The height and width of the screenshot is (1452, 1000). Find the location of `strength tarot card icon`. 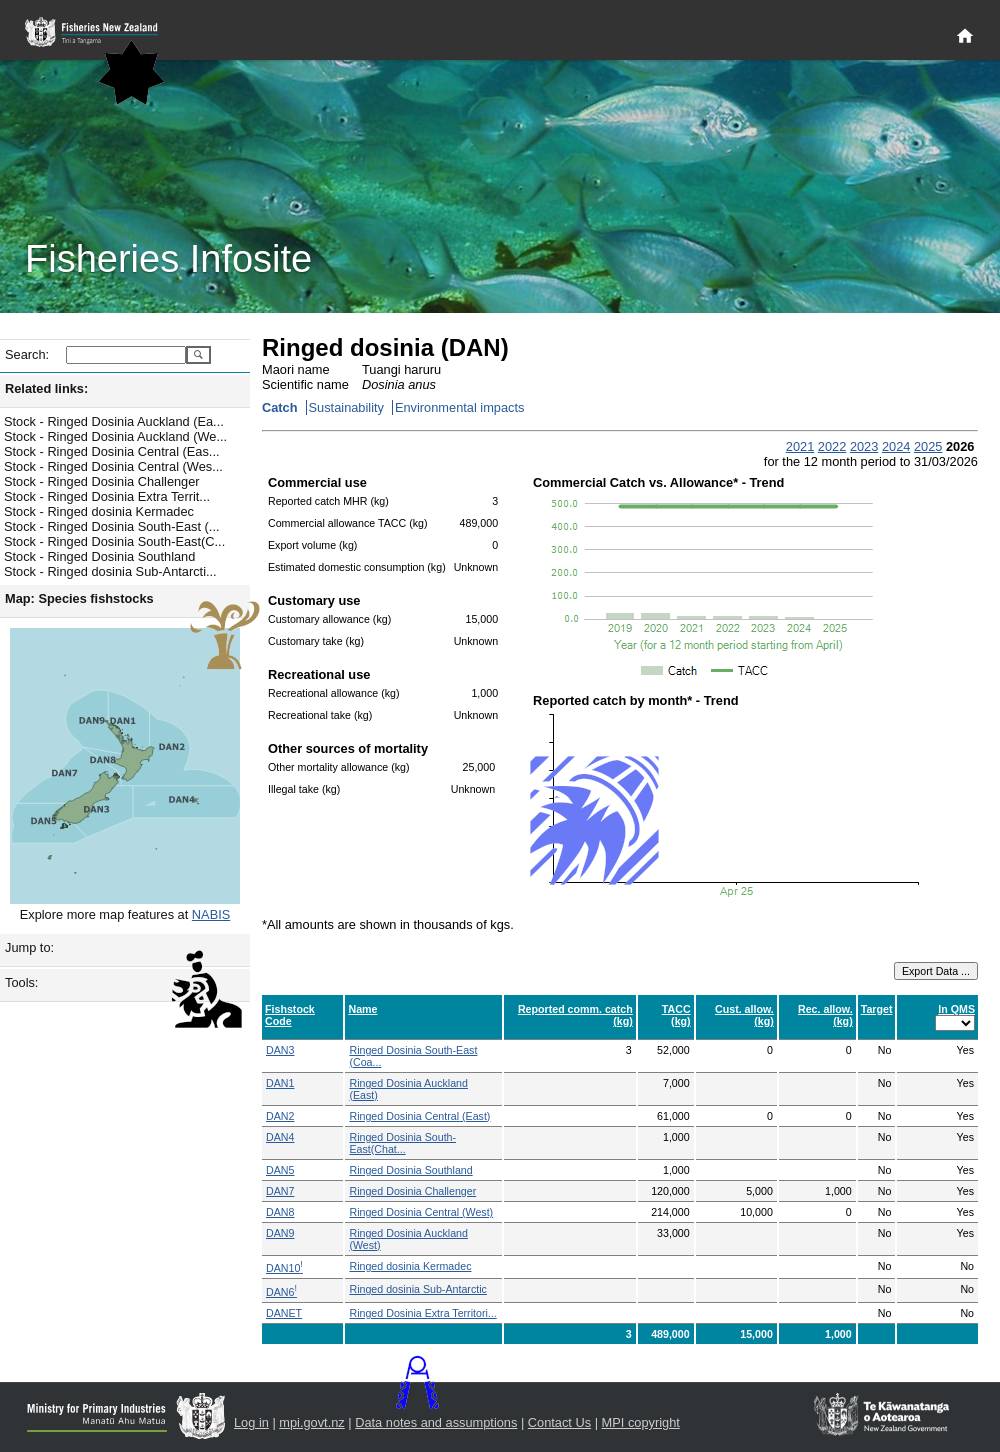

strength tarot card icon is located at coordinates (203, 989).